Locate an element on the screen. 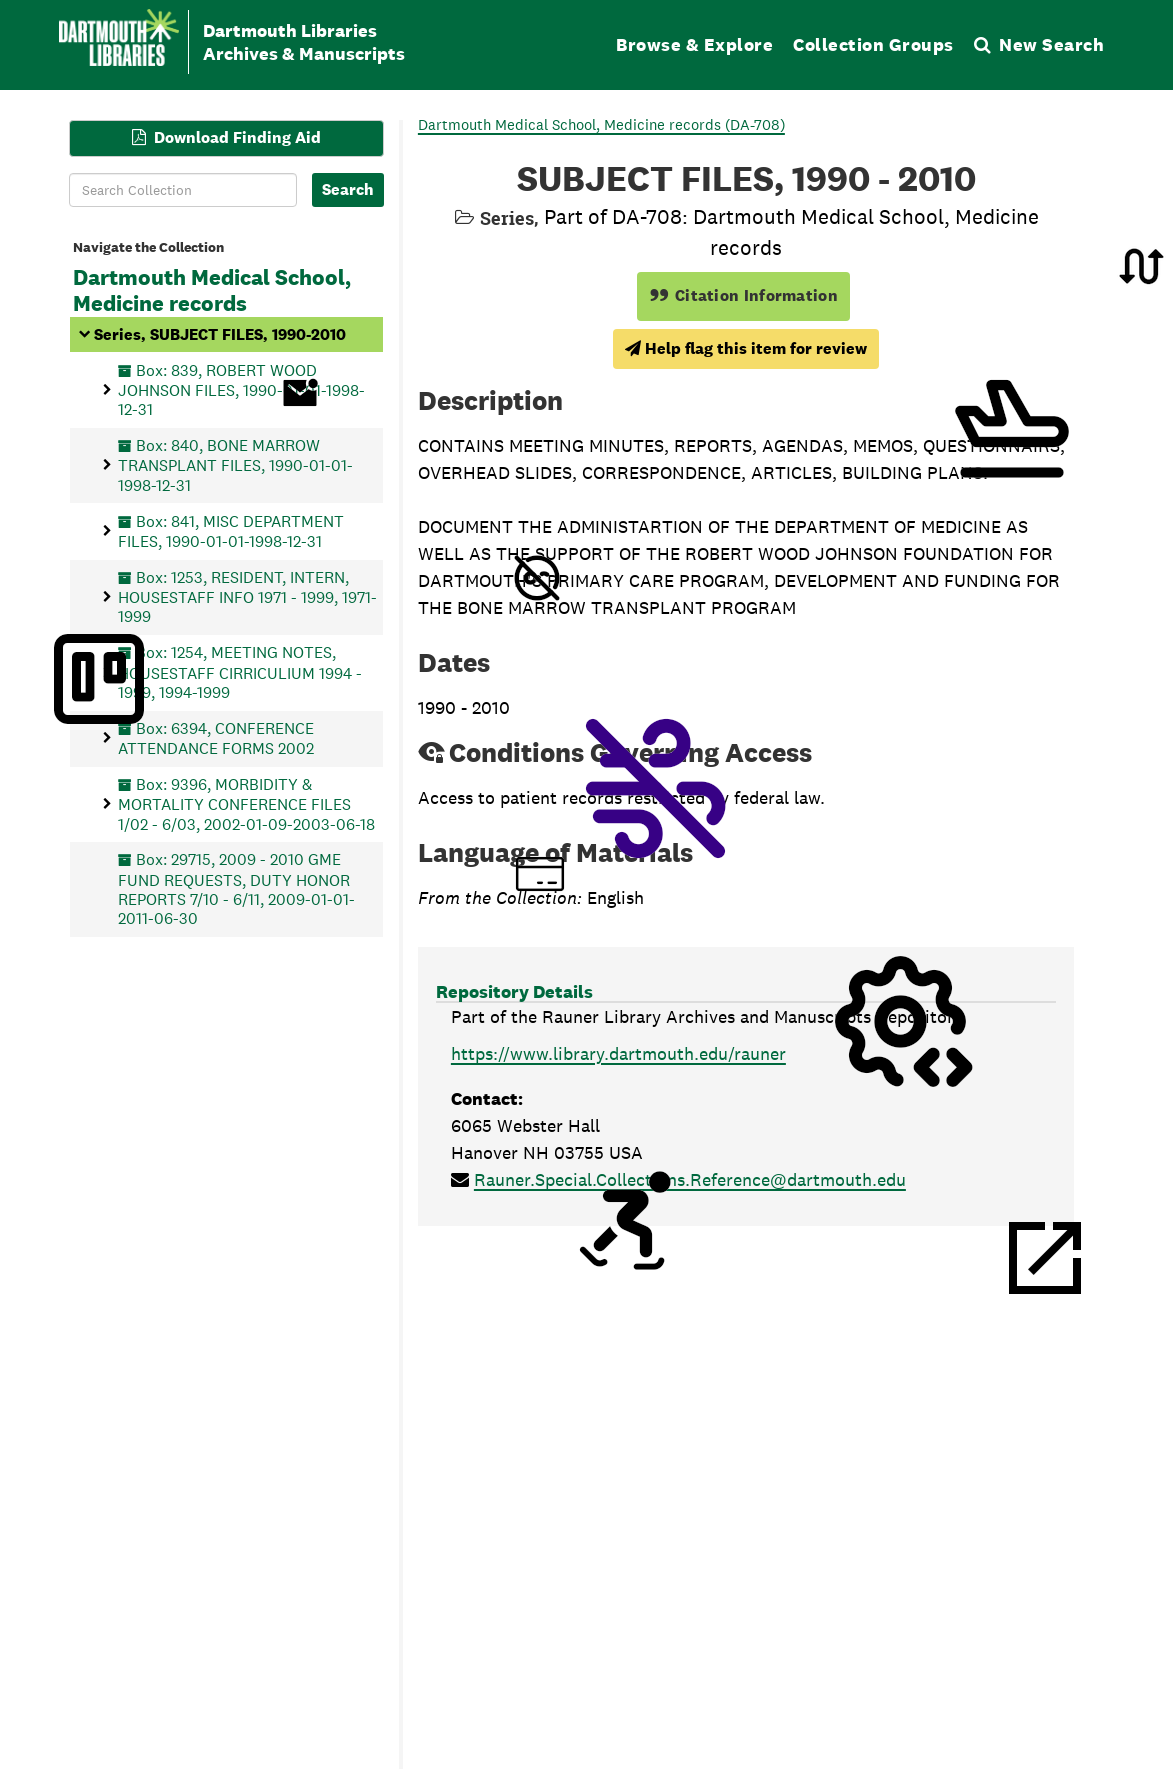 The image size is (1173, 1769). swap or switch between active calls is located at coordinates (1141, 267).